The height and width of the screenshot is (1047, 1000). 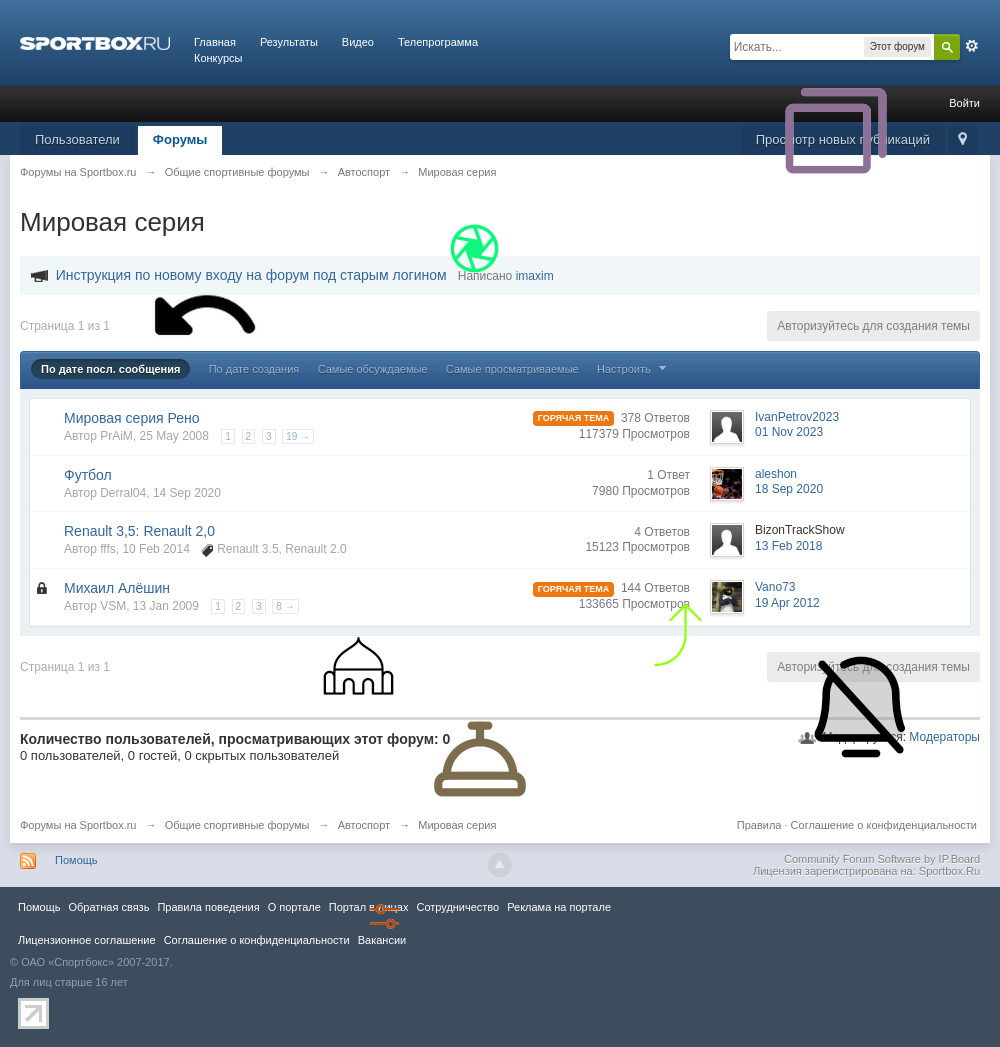 I want to click on request concierge or front desk assistance, so click(x=480, y=759).